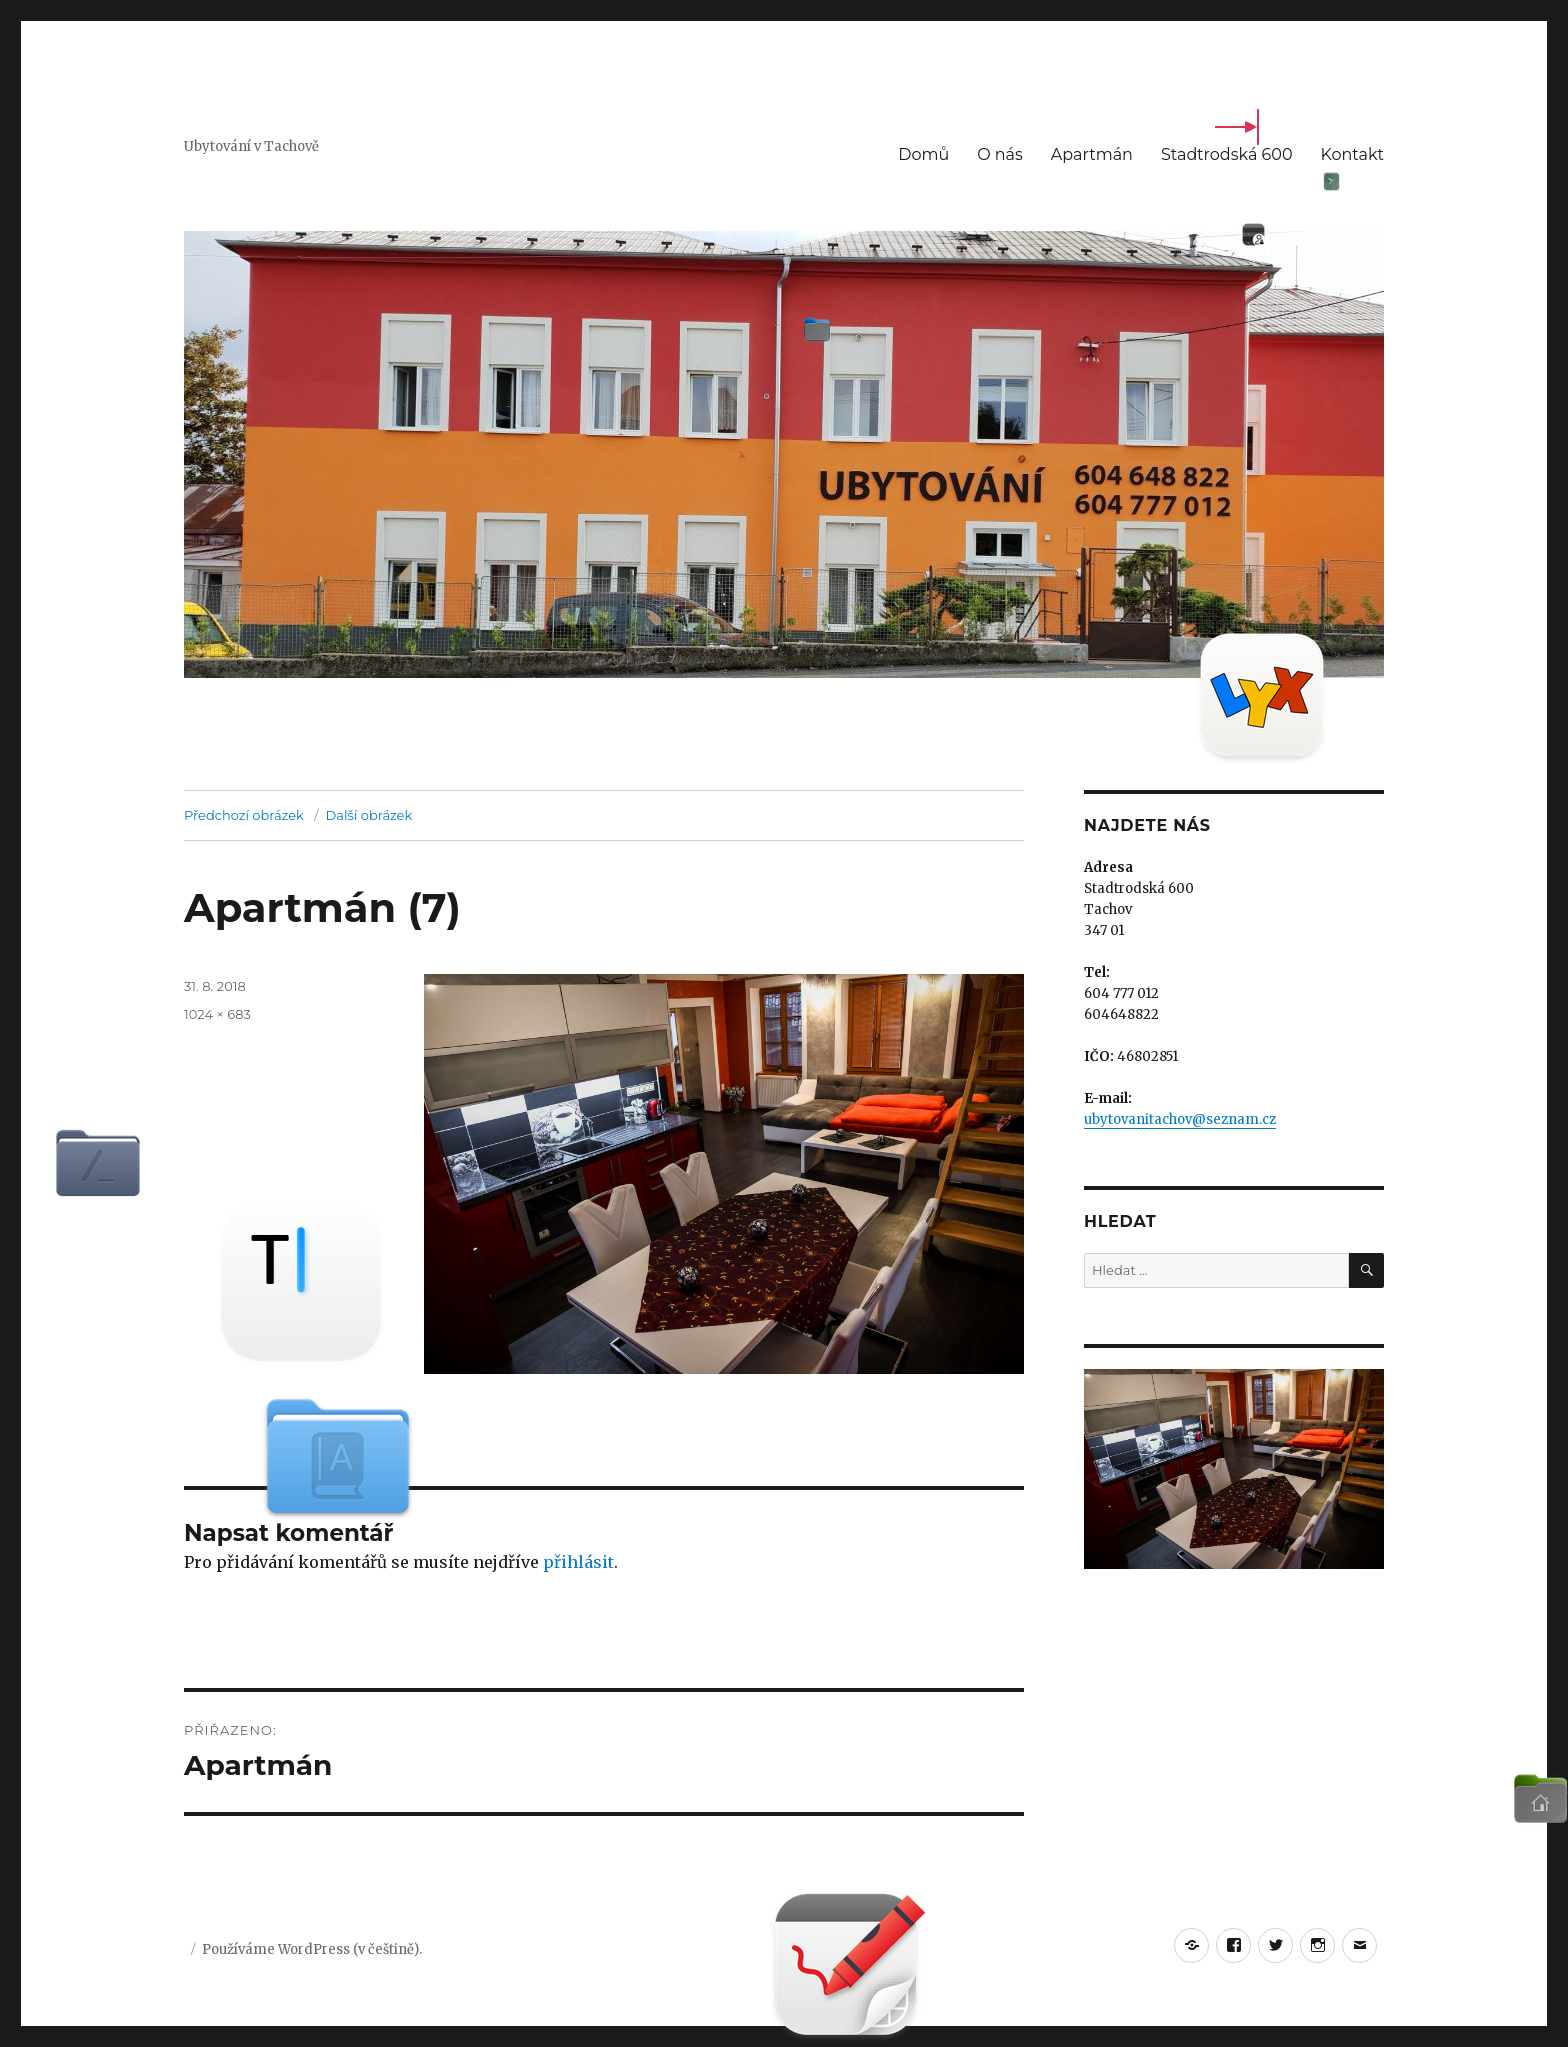 Image resolution: width=1568 pixels, height=2047 pixels. Describe the element at coordinates (338, 1456) in the screenshot. I see `open typography or font-related files folder` at that location.